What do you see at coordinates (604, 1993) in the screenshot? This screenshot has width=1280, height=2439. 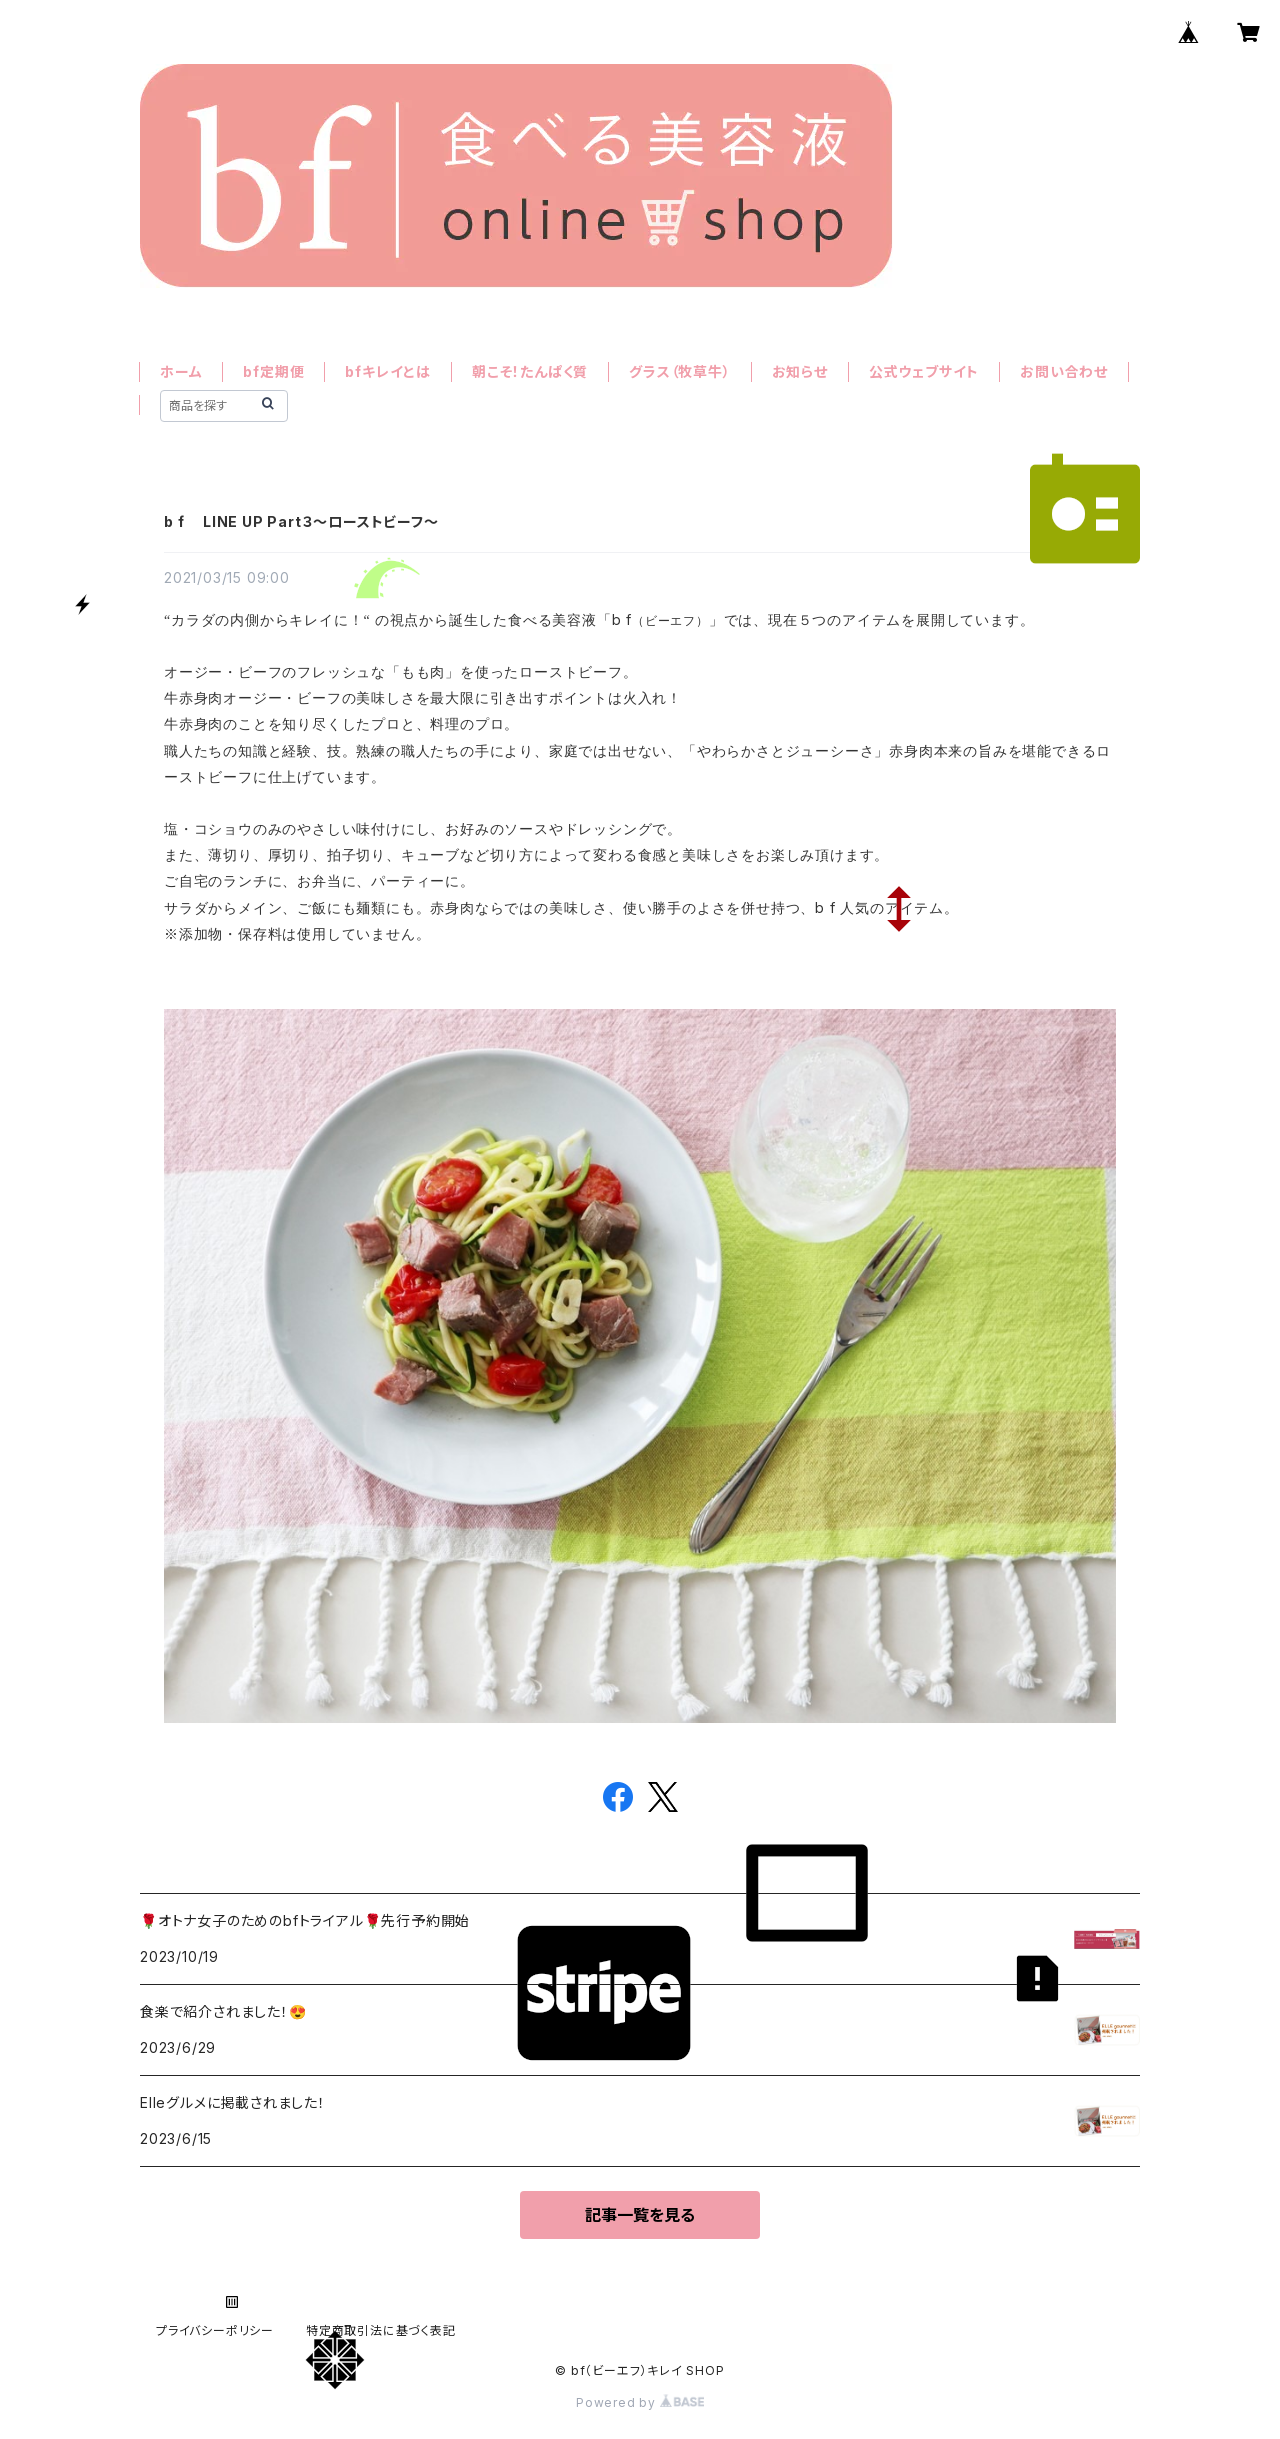 I see `pay with Stripe` at bounding box center [604, 1993].